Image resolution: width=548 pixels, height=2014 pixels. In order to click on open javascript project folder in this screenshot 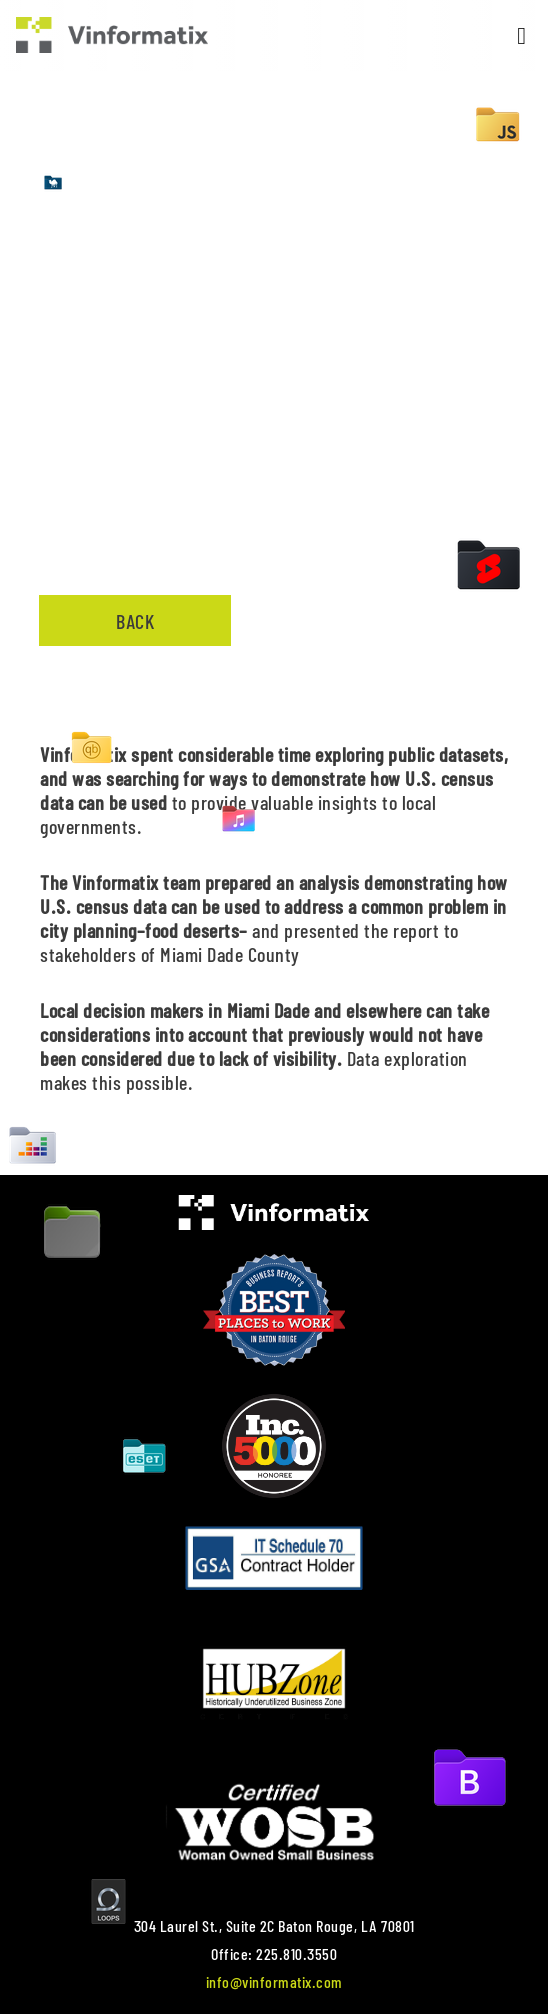, I will do `click(497, 125)`.